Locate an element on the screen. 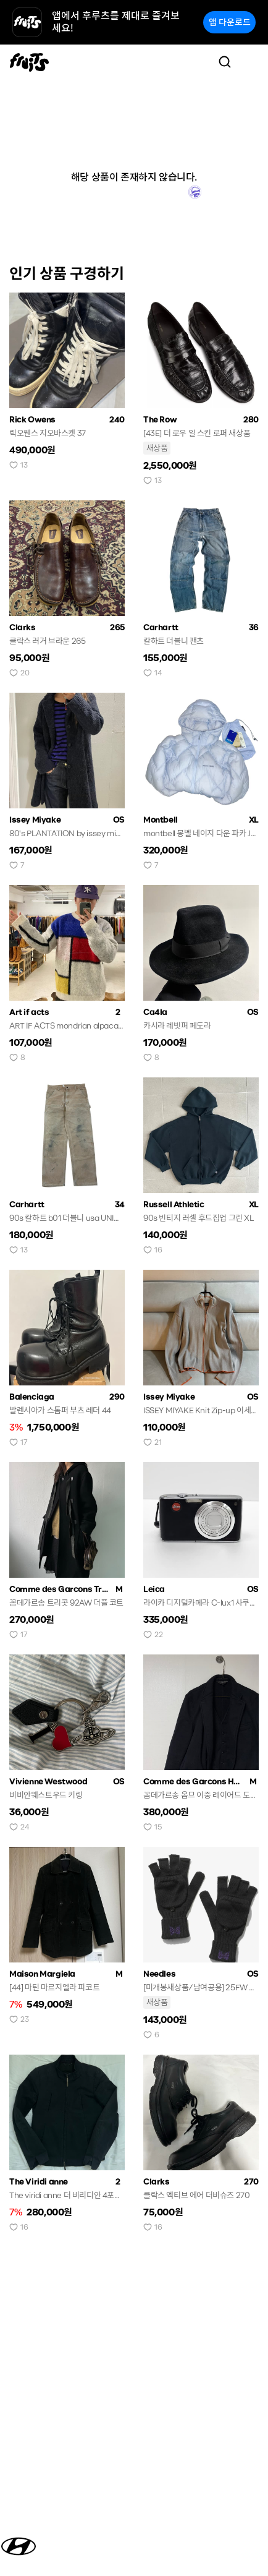 The width and height of the screenshot is (268, 2576). visit alternativeto website to find software alternatives is located at coordinates (195, 192).